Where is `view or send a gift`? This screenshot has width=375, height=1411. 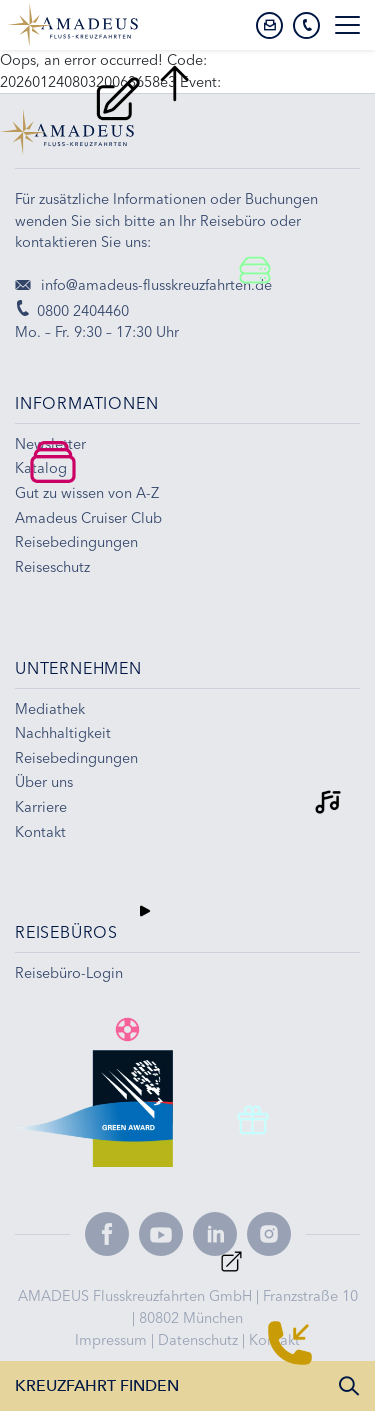 view or send a gift is located at coordinates (253, 1120).